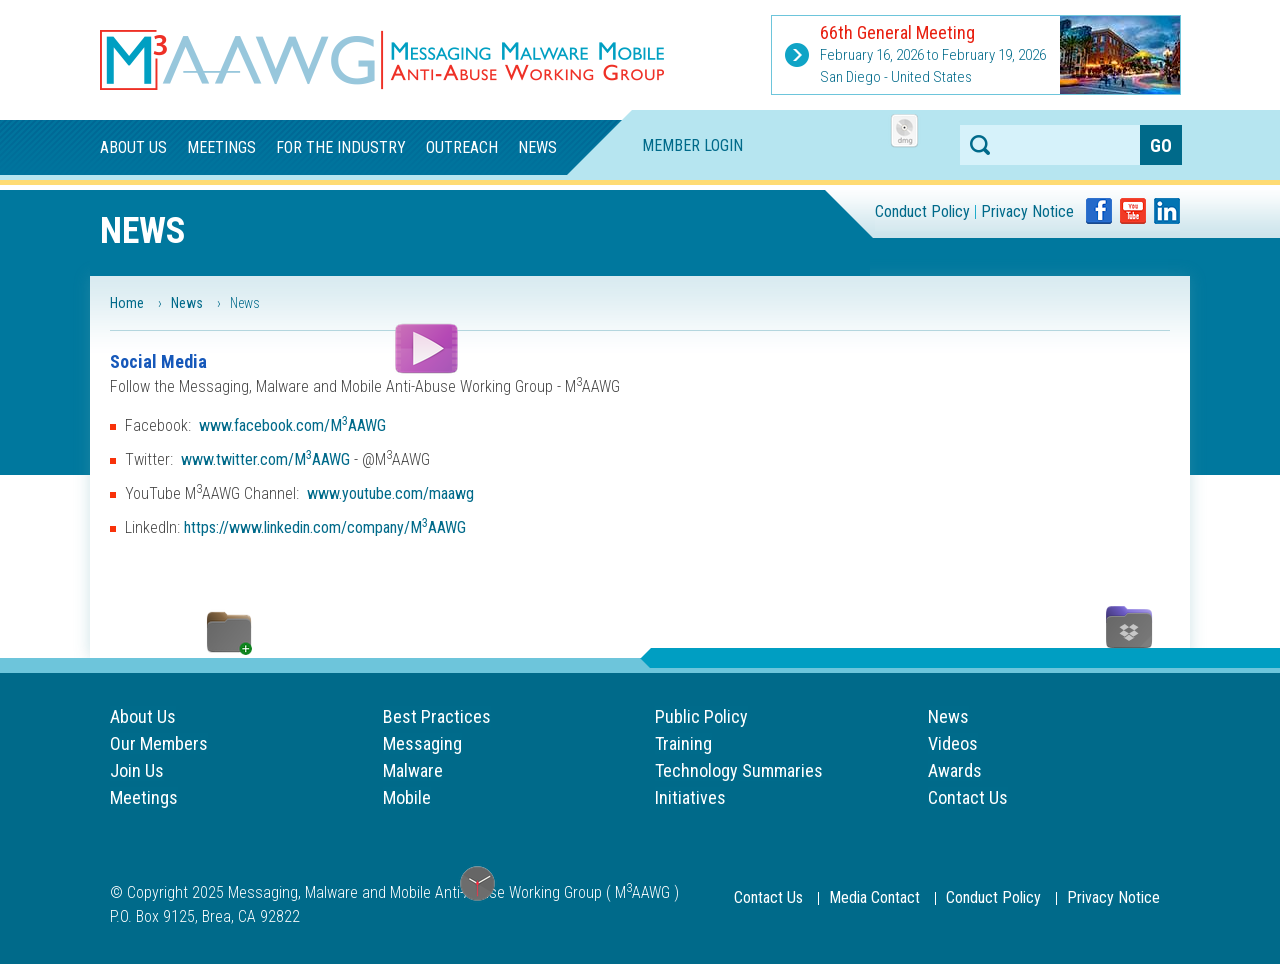 This screenshot has width=1280, height=964. I want to click on open media player application, so click(426, 348).